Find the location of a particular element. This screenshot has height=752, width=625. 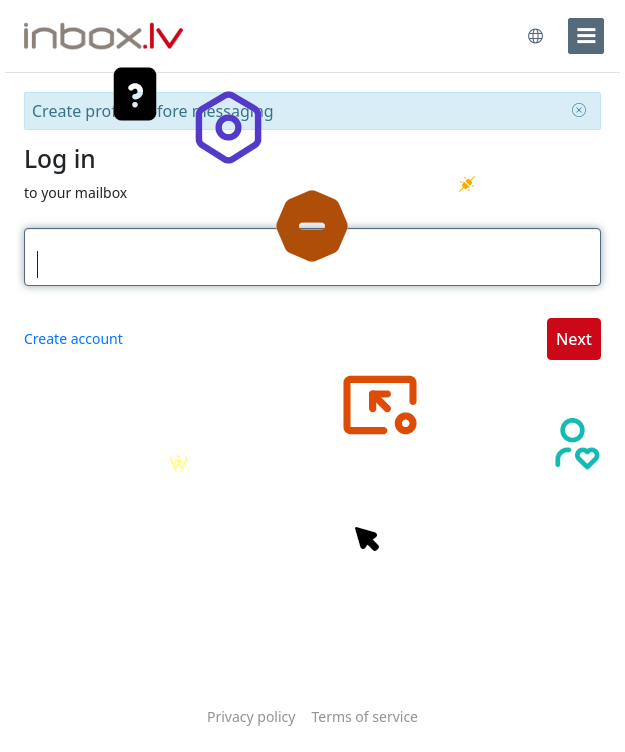

add user to favorites is located at coordinates (572, 442).